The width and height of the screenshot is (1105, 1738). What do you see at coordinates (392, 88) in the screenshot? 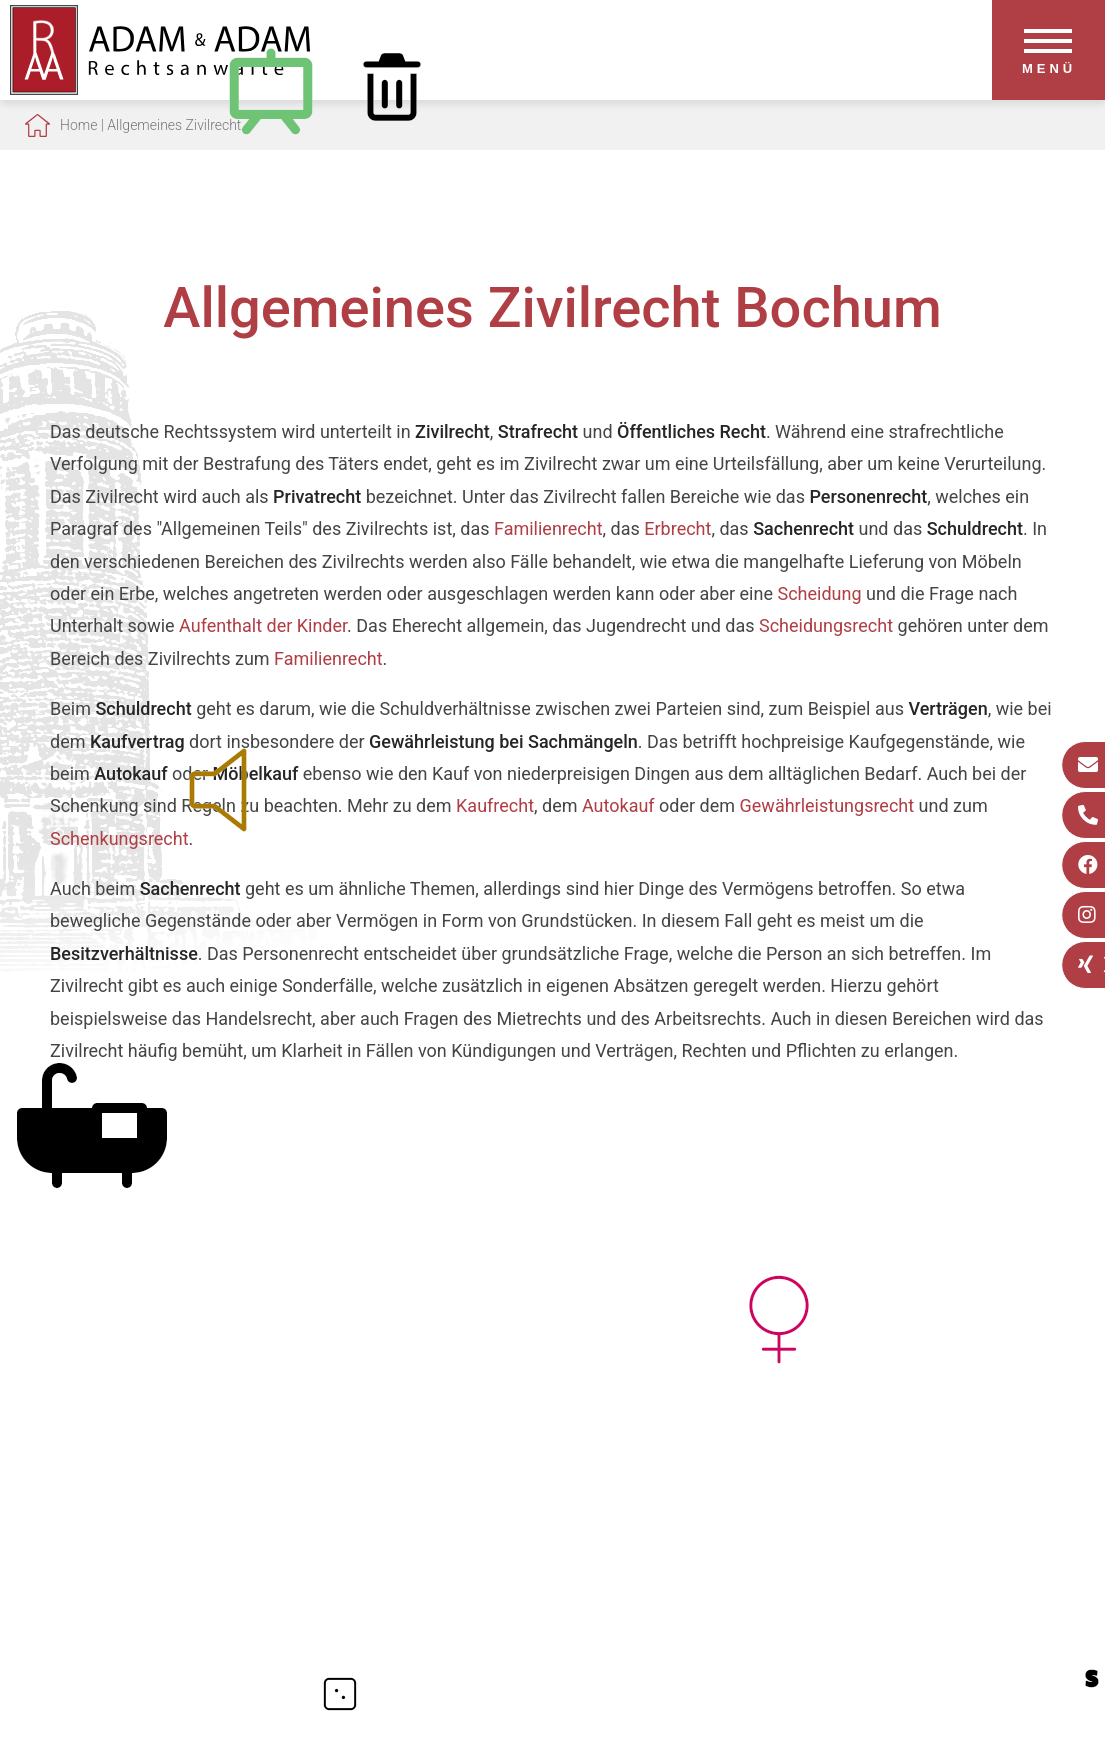
I see `delete selected item` at bounding box center [392, 88].